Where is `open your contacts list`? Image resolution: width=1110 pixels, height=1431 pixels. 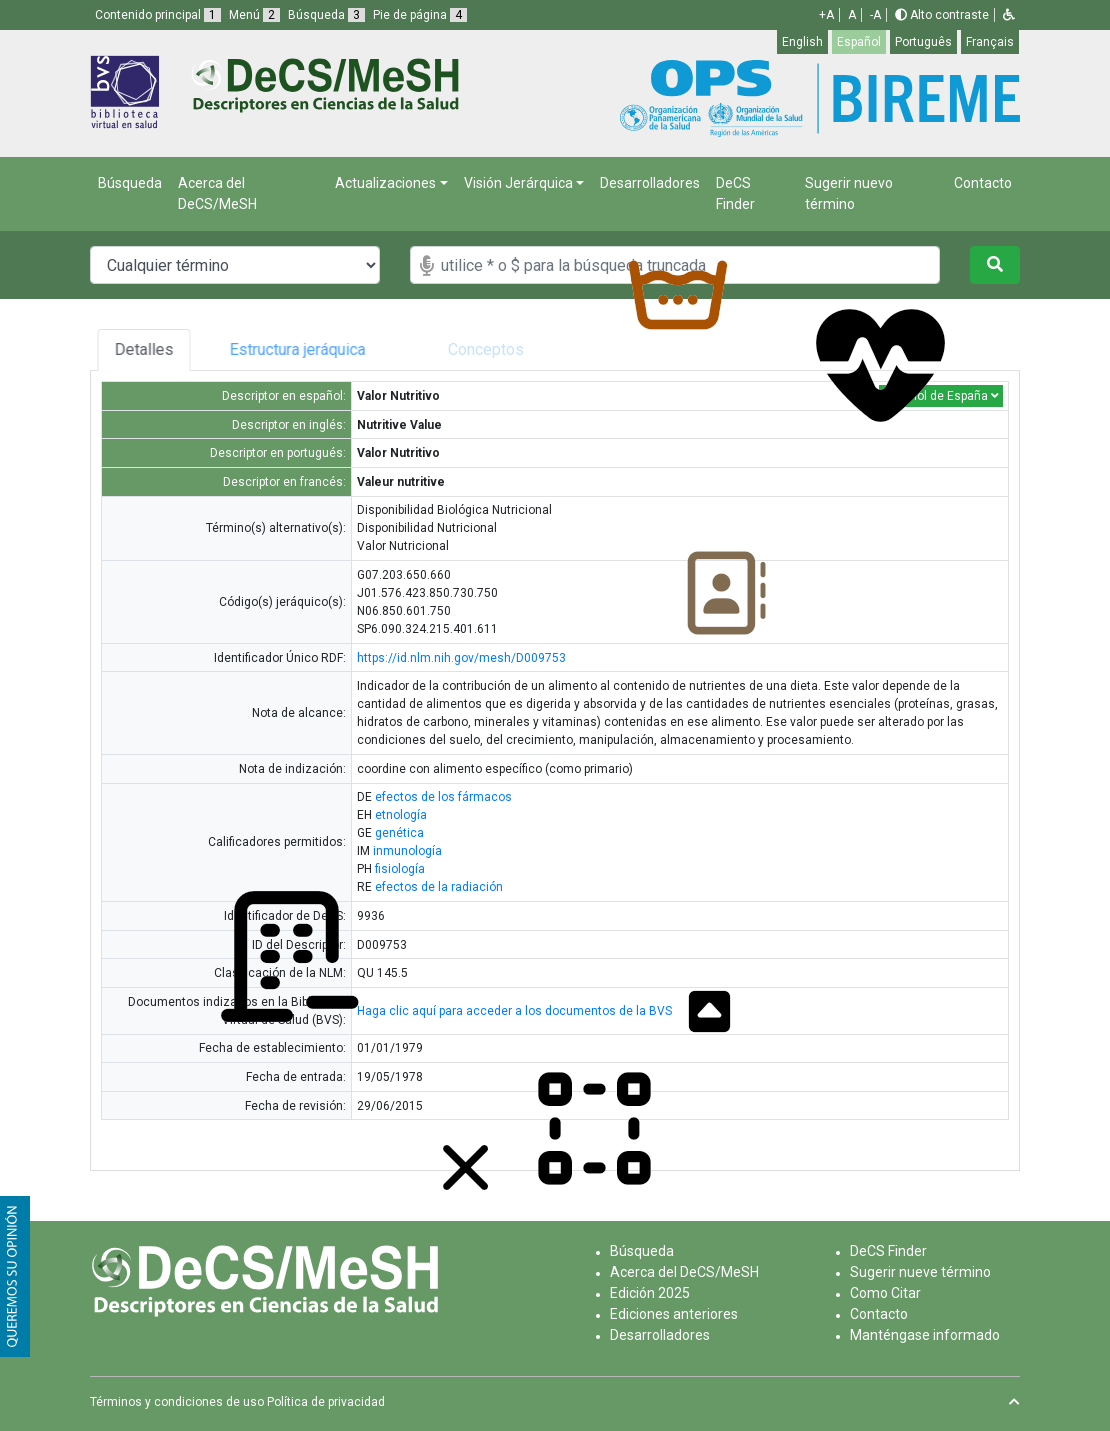 open your contacts list is located at coordinates (724, 593).